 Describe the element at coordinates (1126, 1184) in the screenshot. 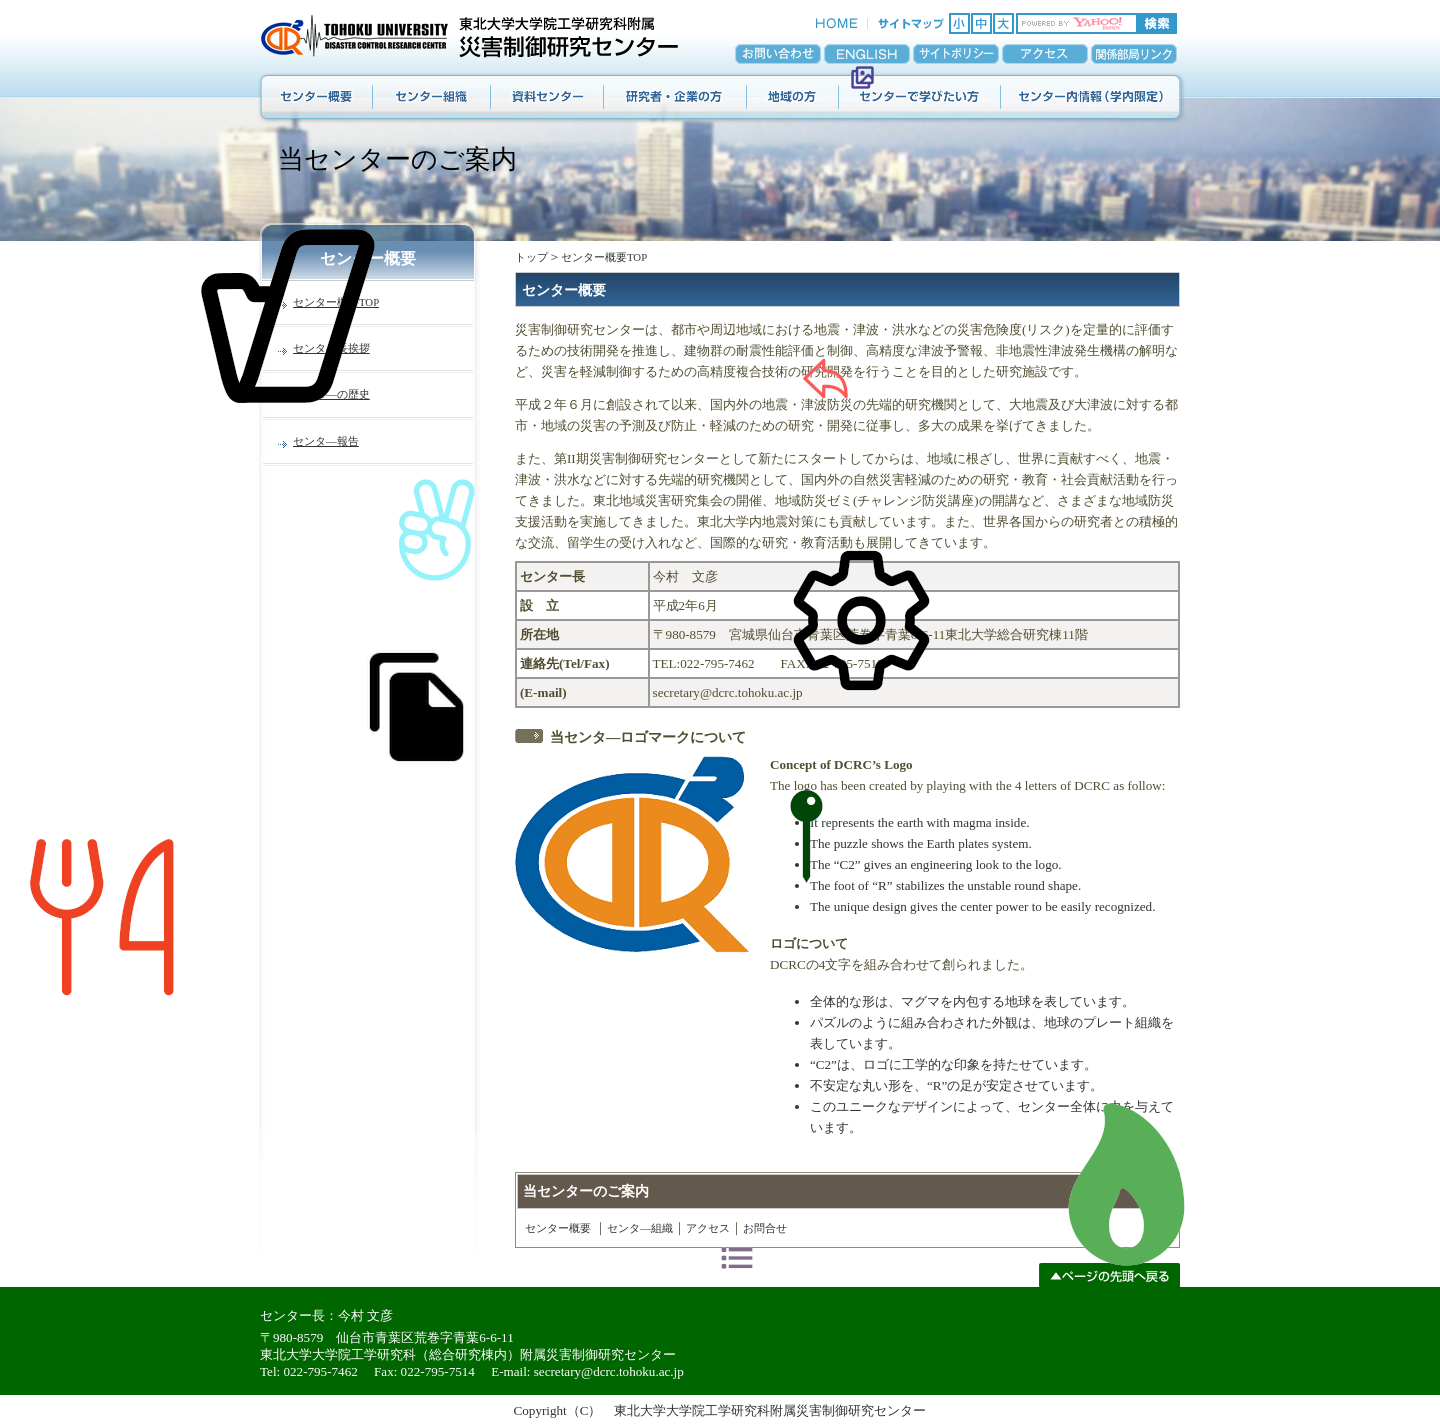

I see `view trending or hot content` at that location.